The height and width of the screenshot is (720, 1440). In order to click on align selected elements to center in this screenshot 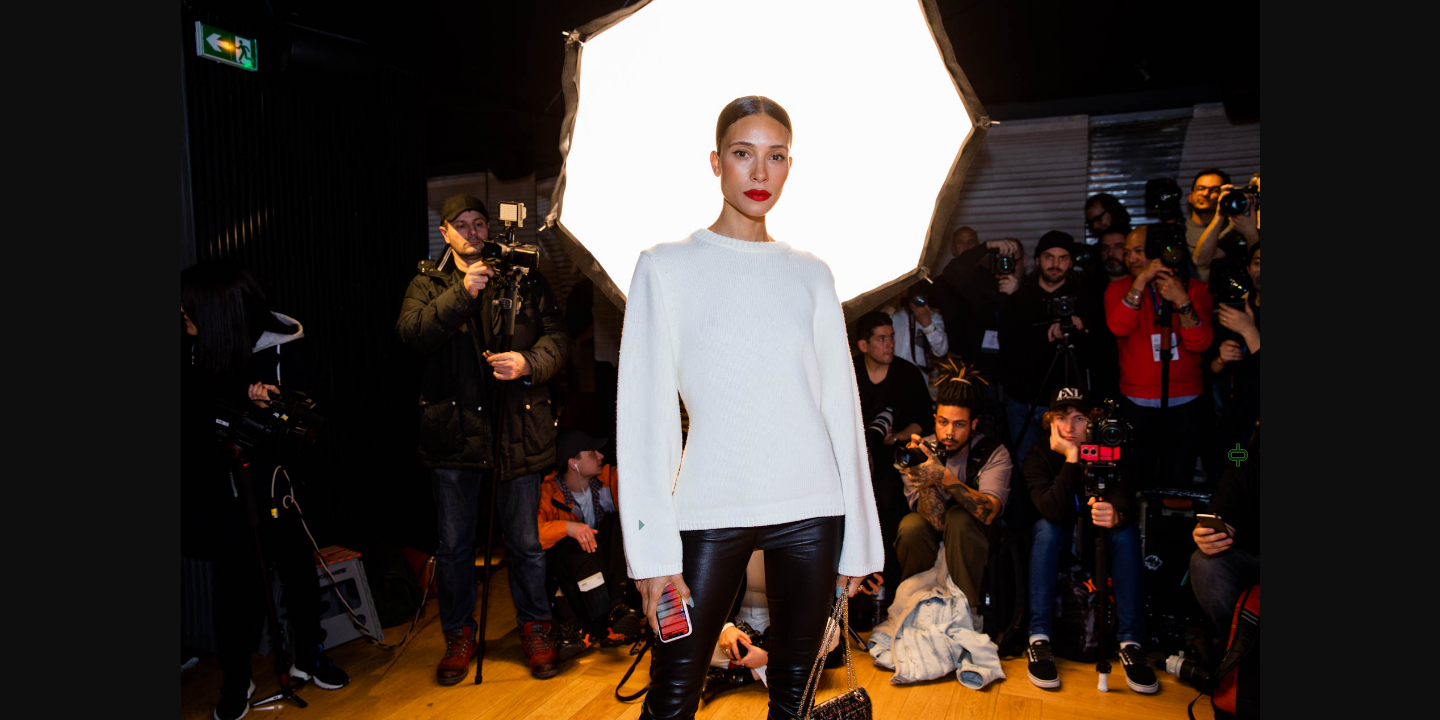, I will do `click(1238, 455)`.